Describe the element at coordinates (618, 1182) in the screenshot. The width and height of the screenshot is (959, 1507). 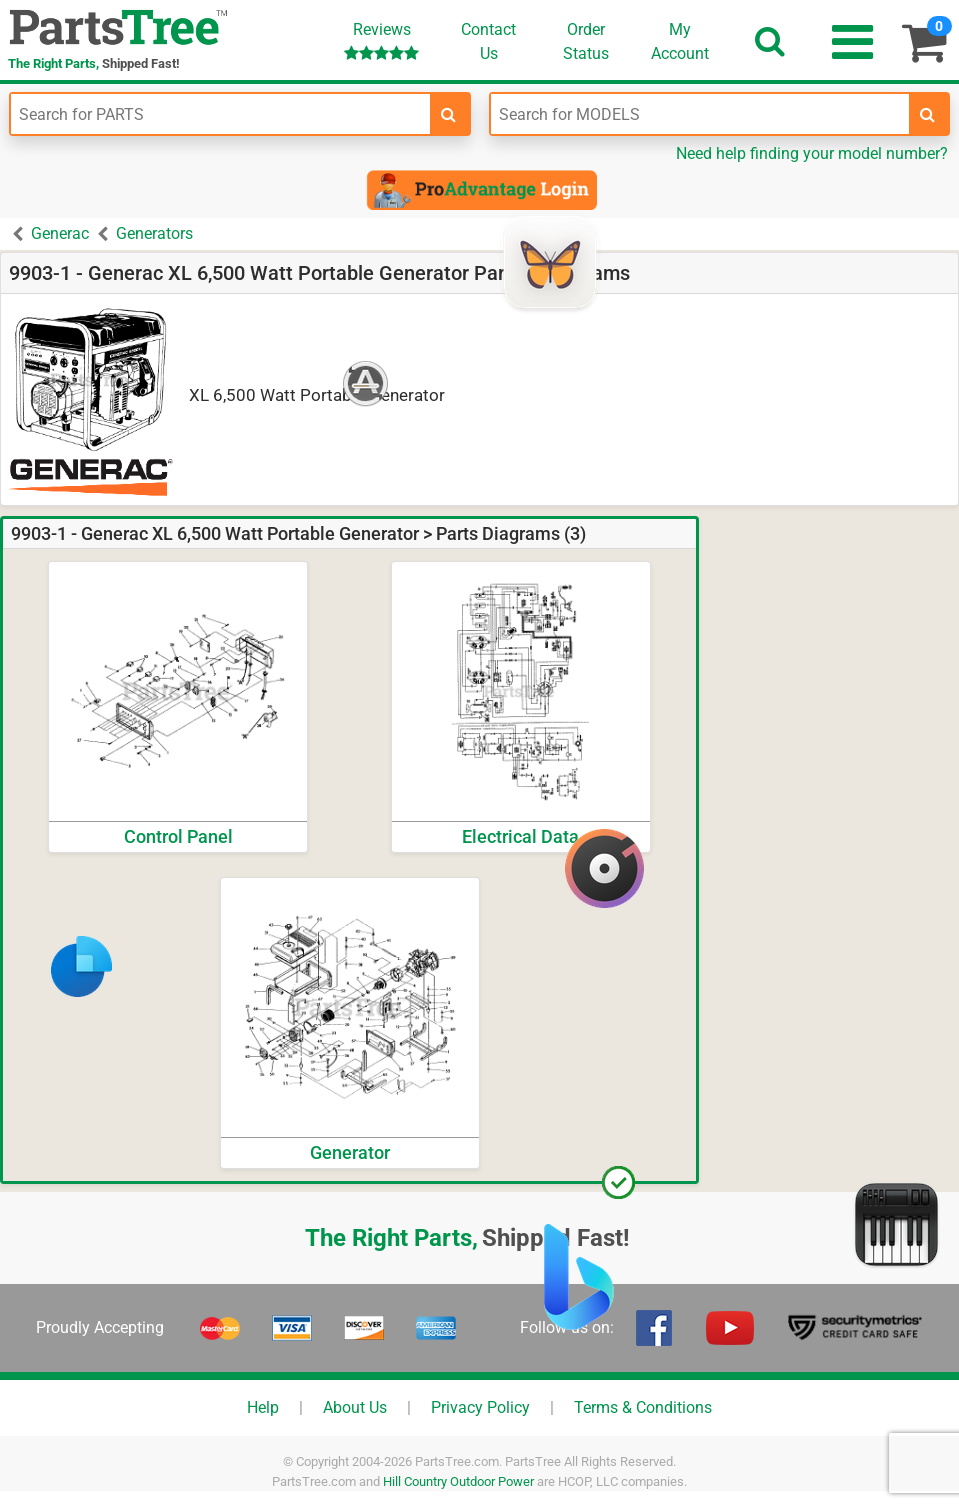
I see `file successfully synced to OneDrive` at that location.